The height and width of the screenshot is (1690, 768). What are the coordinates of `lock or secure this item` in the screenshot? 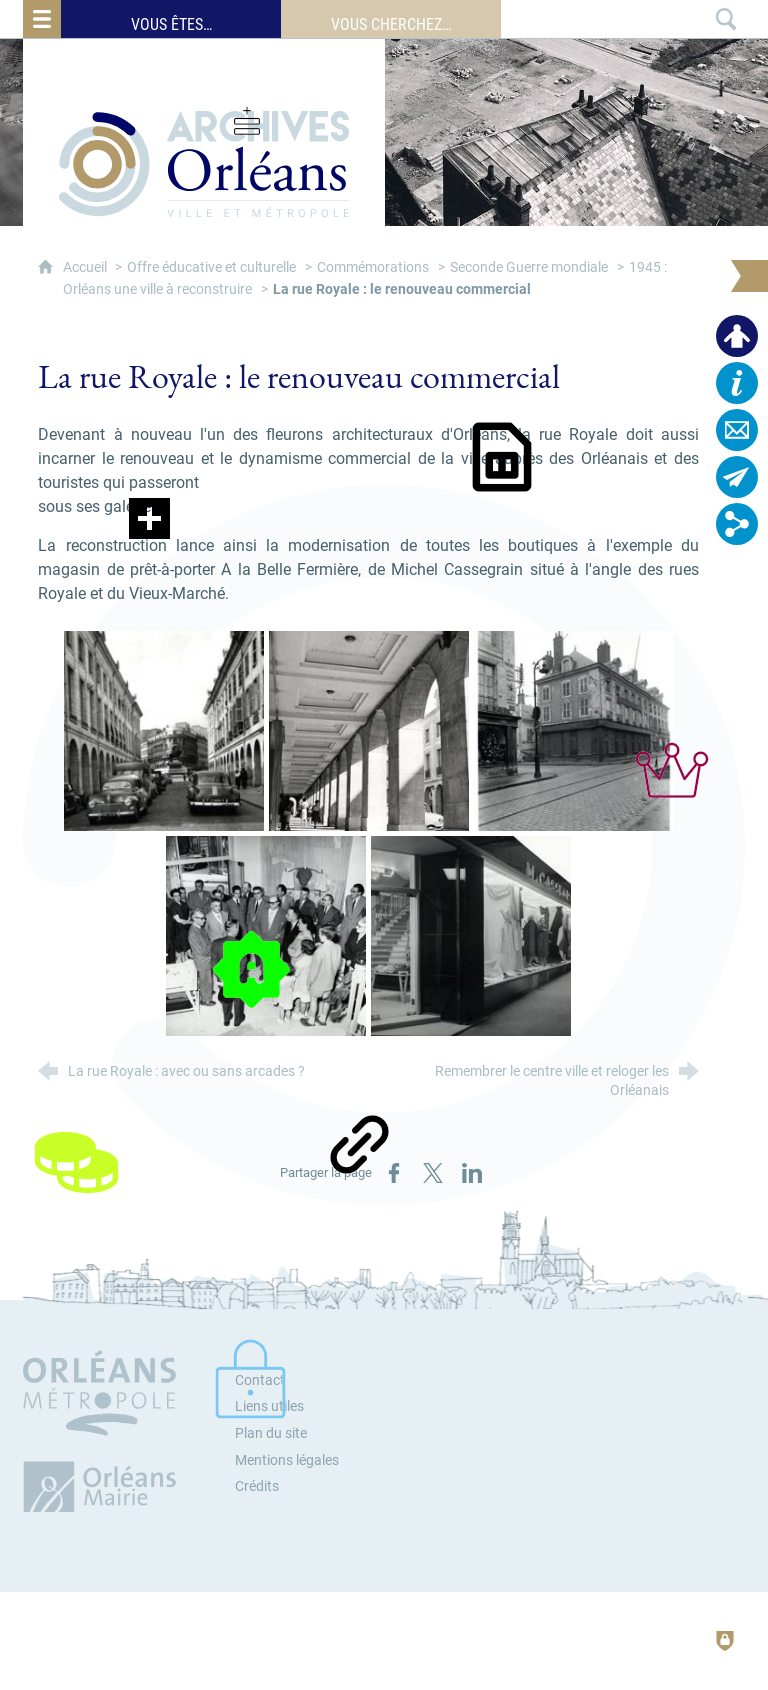 It's located at (250, 1383).